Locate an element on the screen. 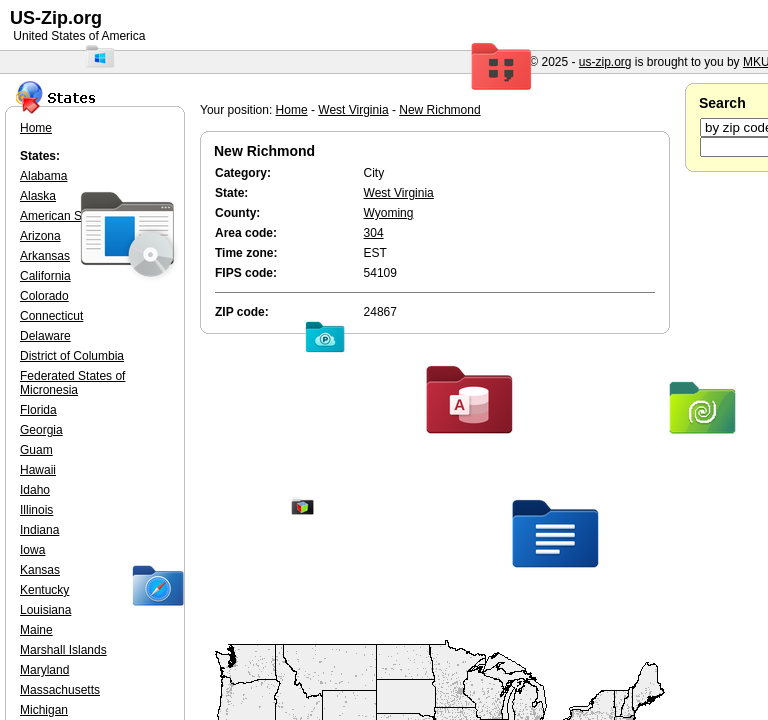 This screenshot has height=720, width=768. open forth programming language projects folder is located at coordinates (501, 68).